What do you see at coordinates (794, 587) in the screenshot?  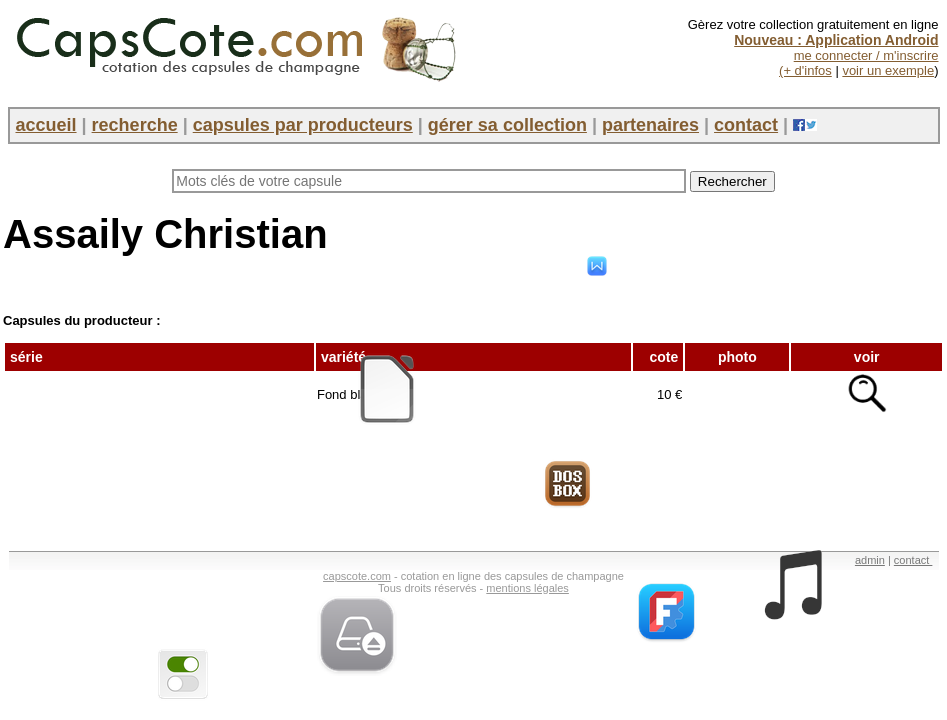 I see `open the music app` at bounding box center [794, 587].